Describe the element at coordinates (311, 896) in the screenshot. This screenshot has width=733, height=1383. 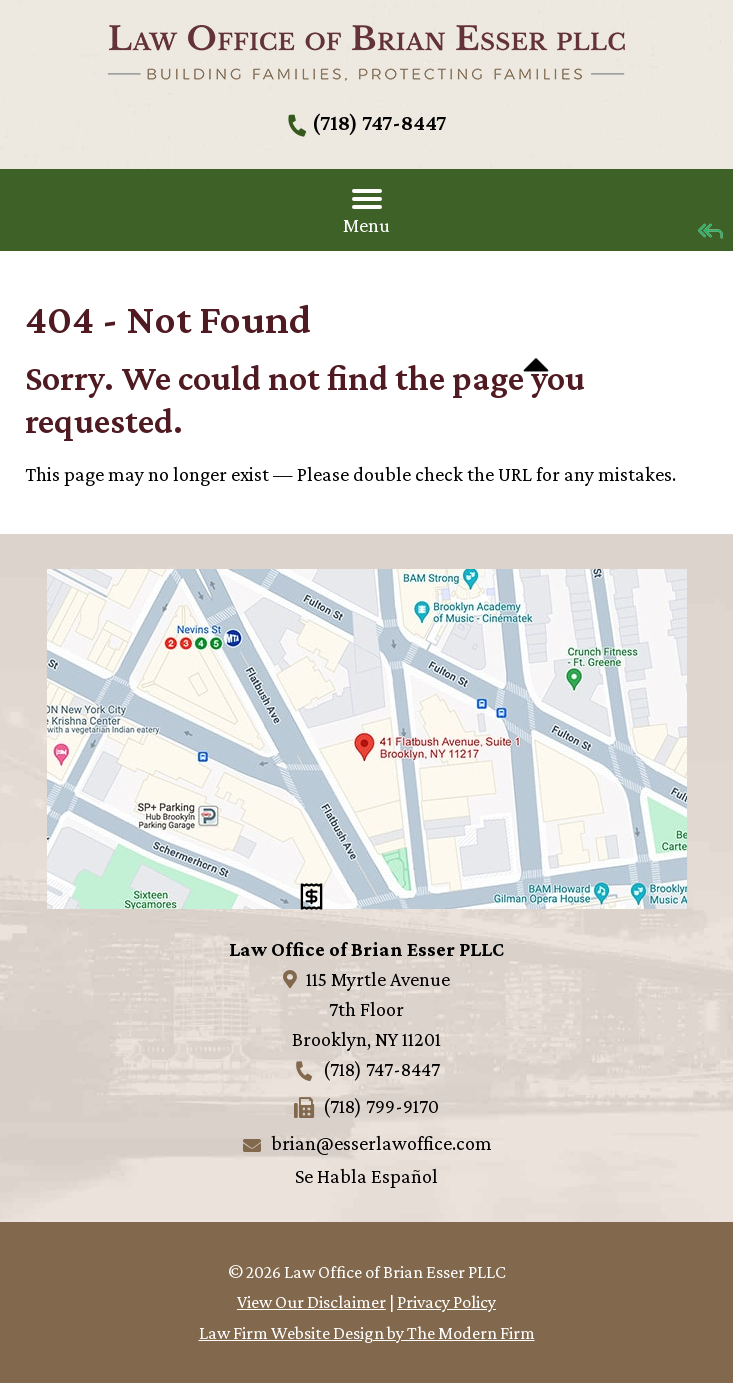
I see `view purchase receipt or transaction history` at that location.